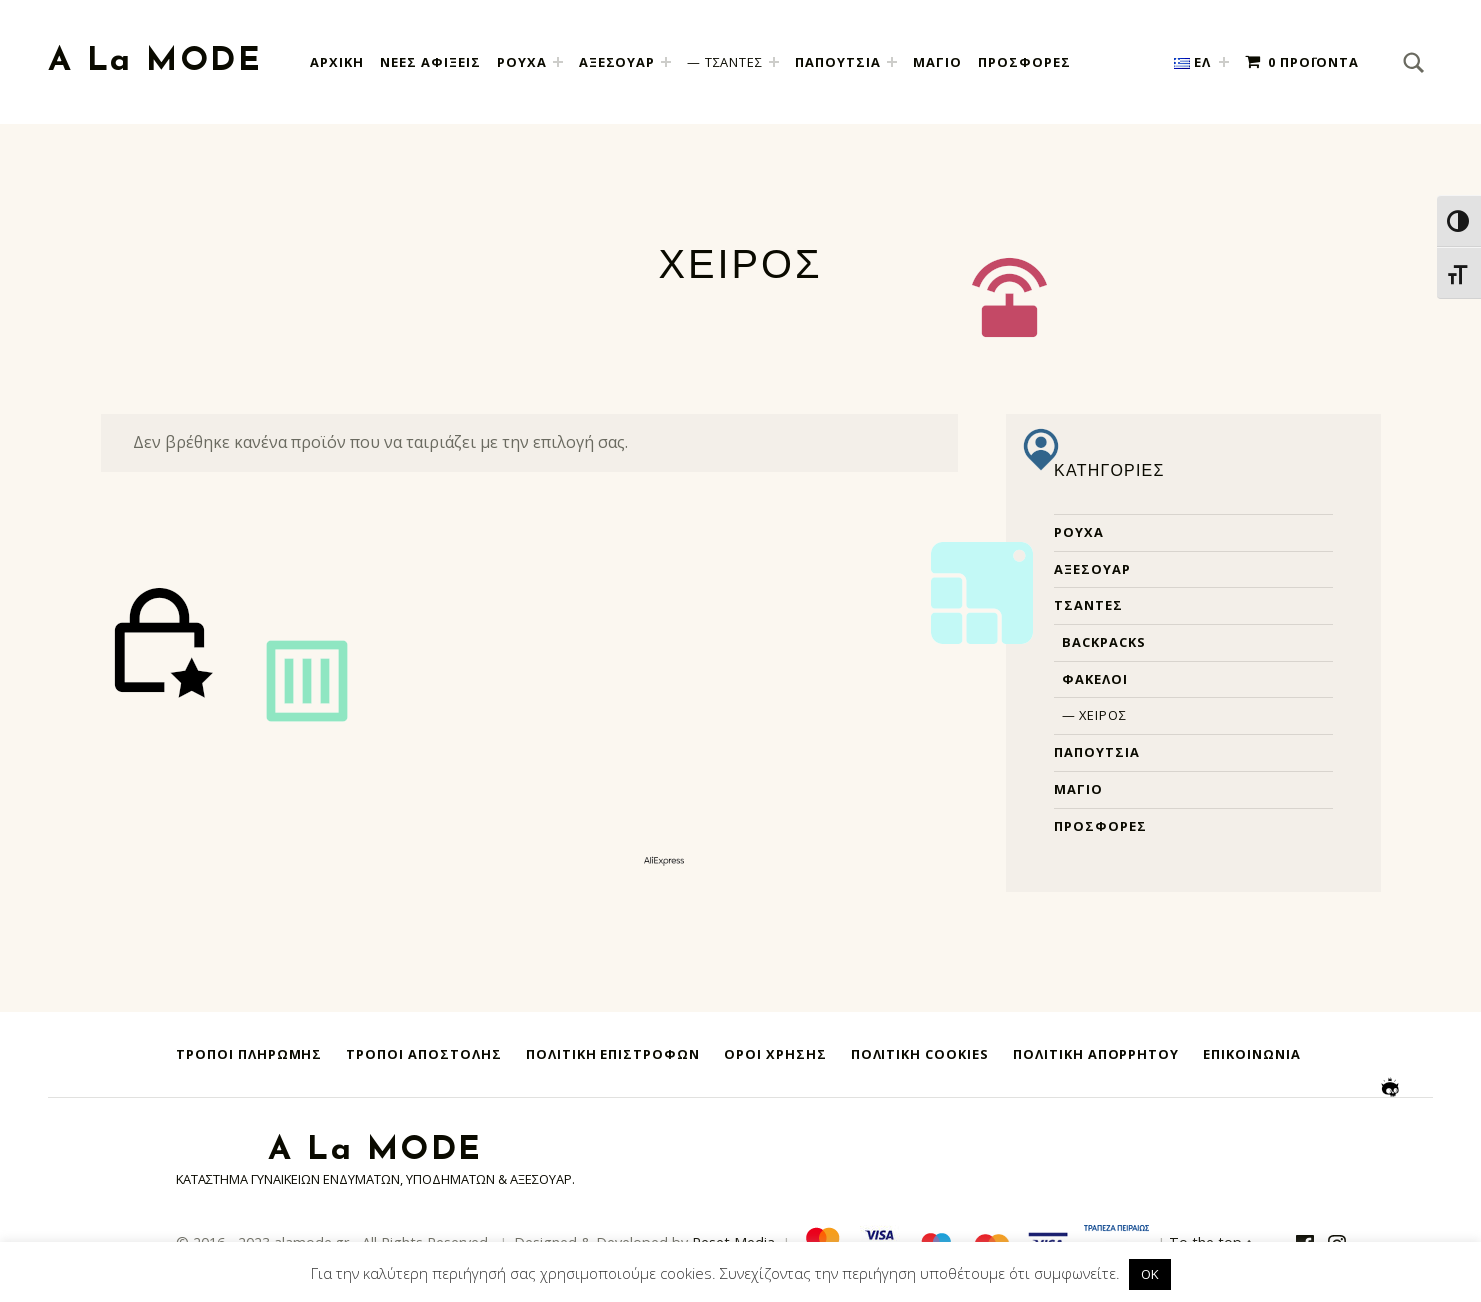  What do you see at coordinates (307, 681) in the screenshot?
I see `switch to vertical column layout` at bounding box center [307, 681].